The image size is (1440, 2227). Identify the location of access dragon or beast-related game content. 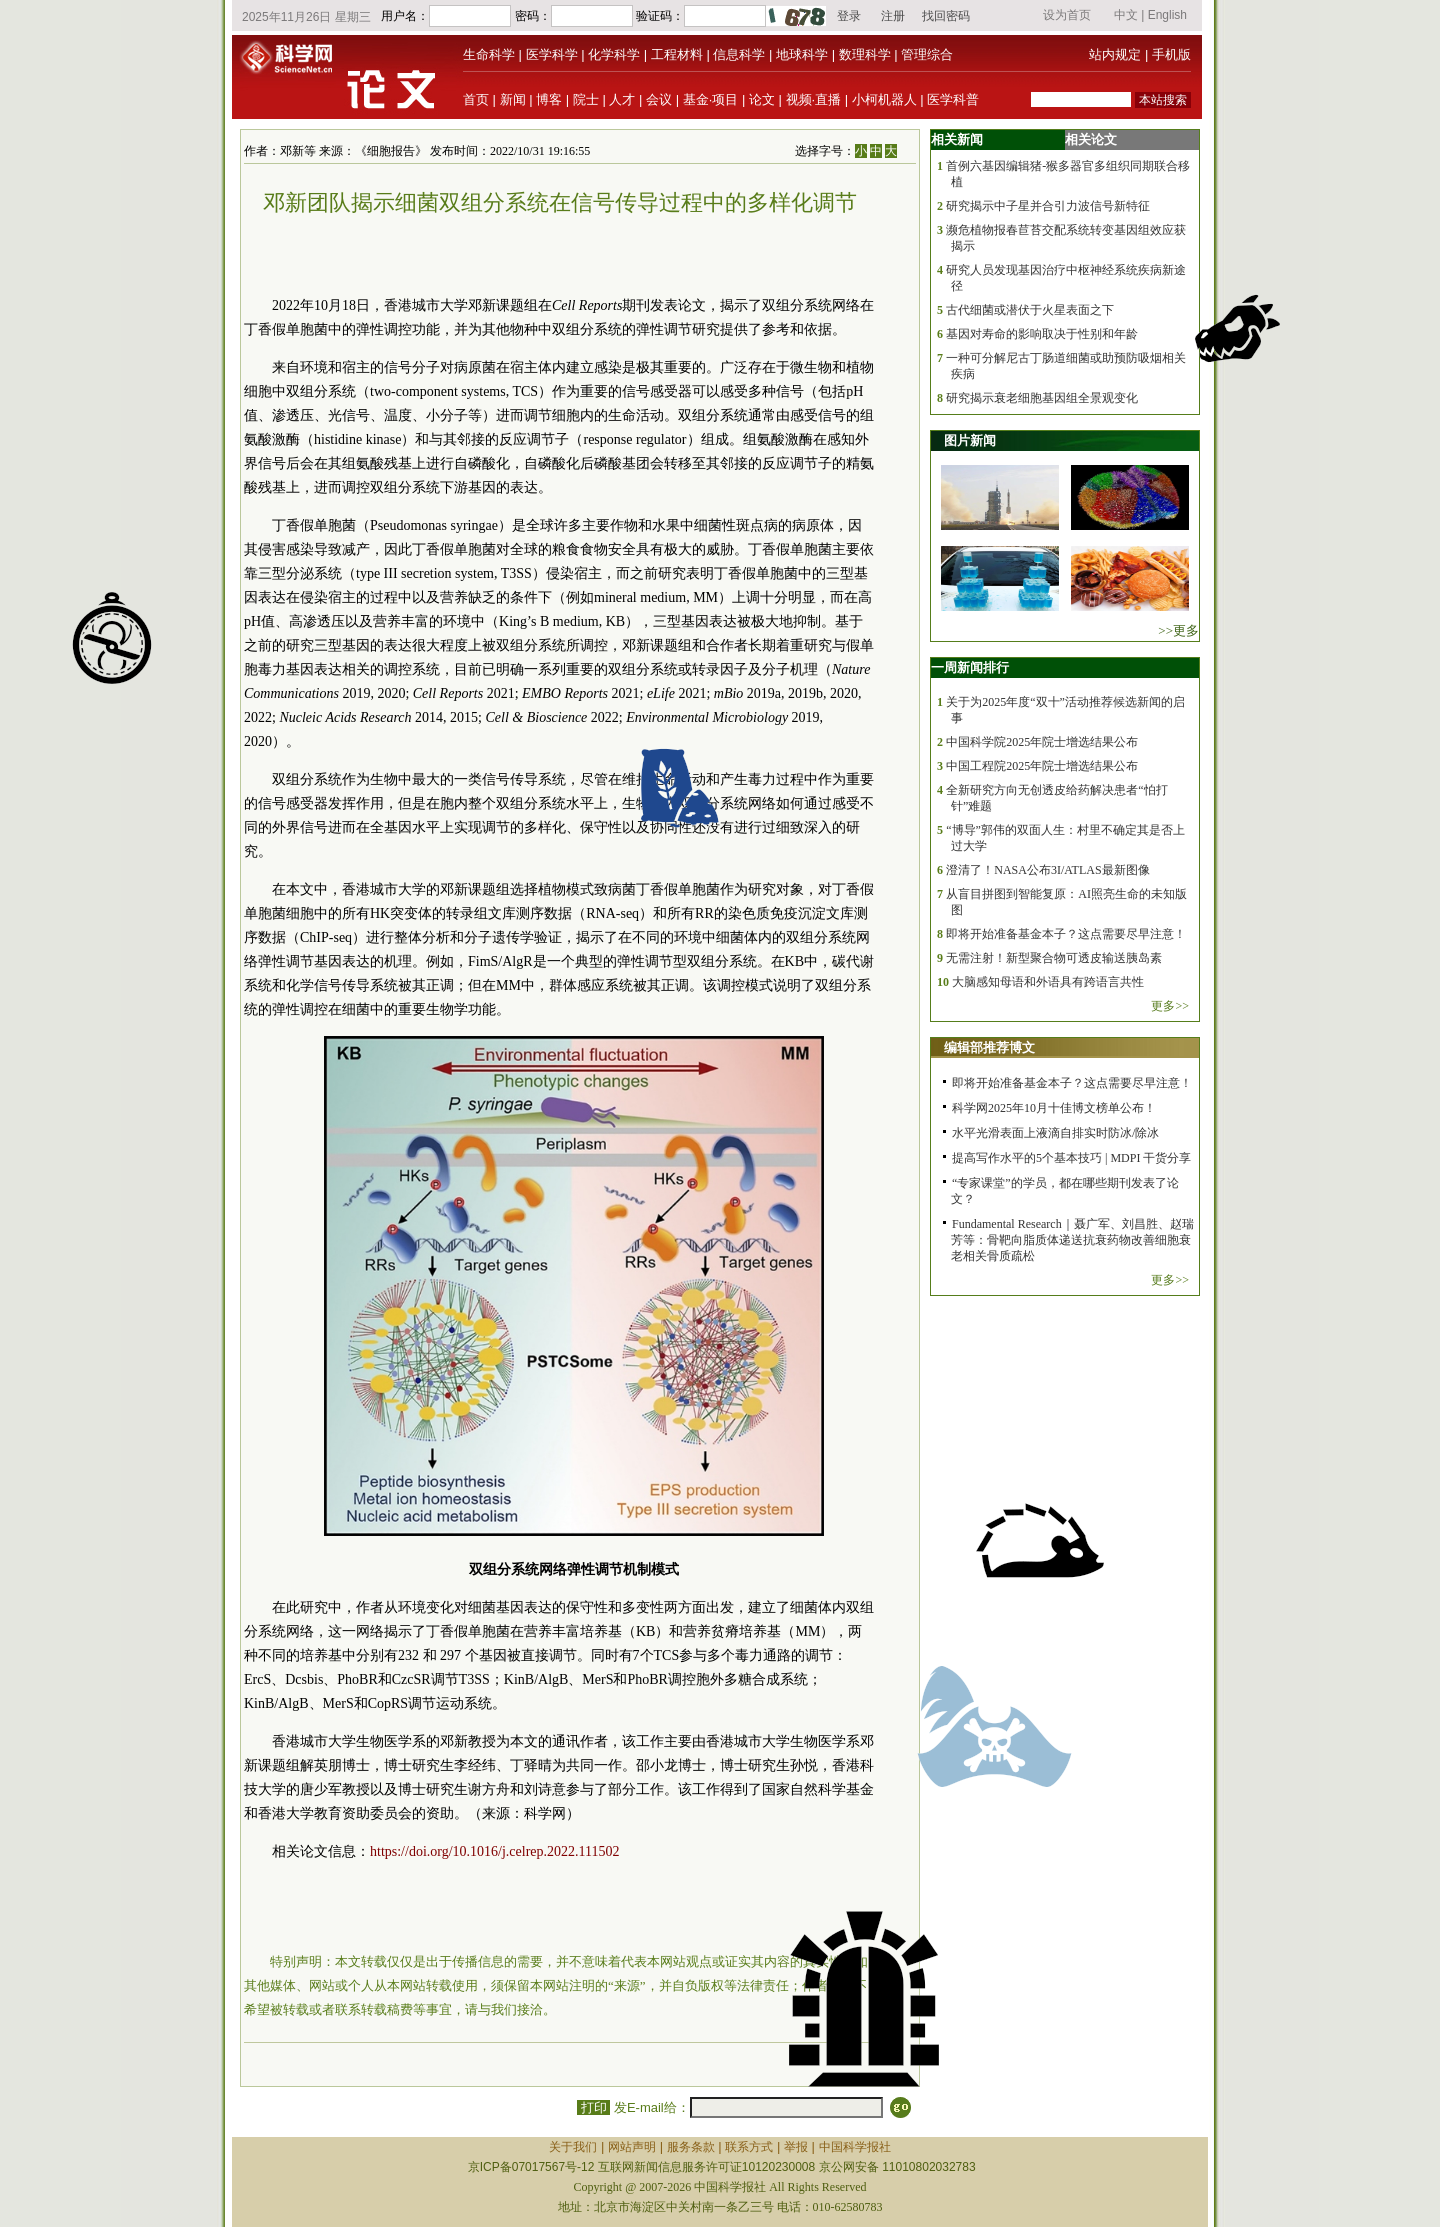
(1237, 328).